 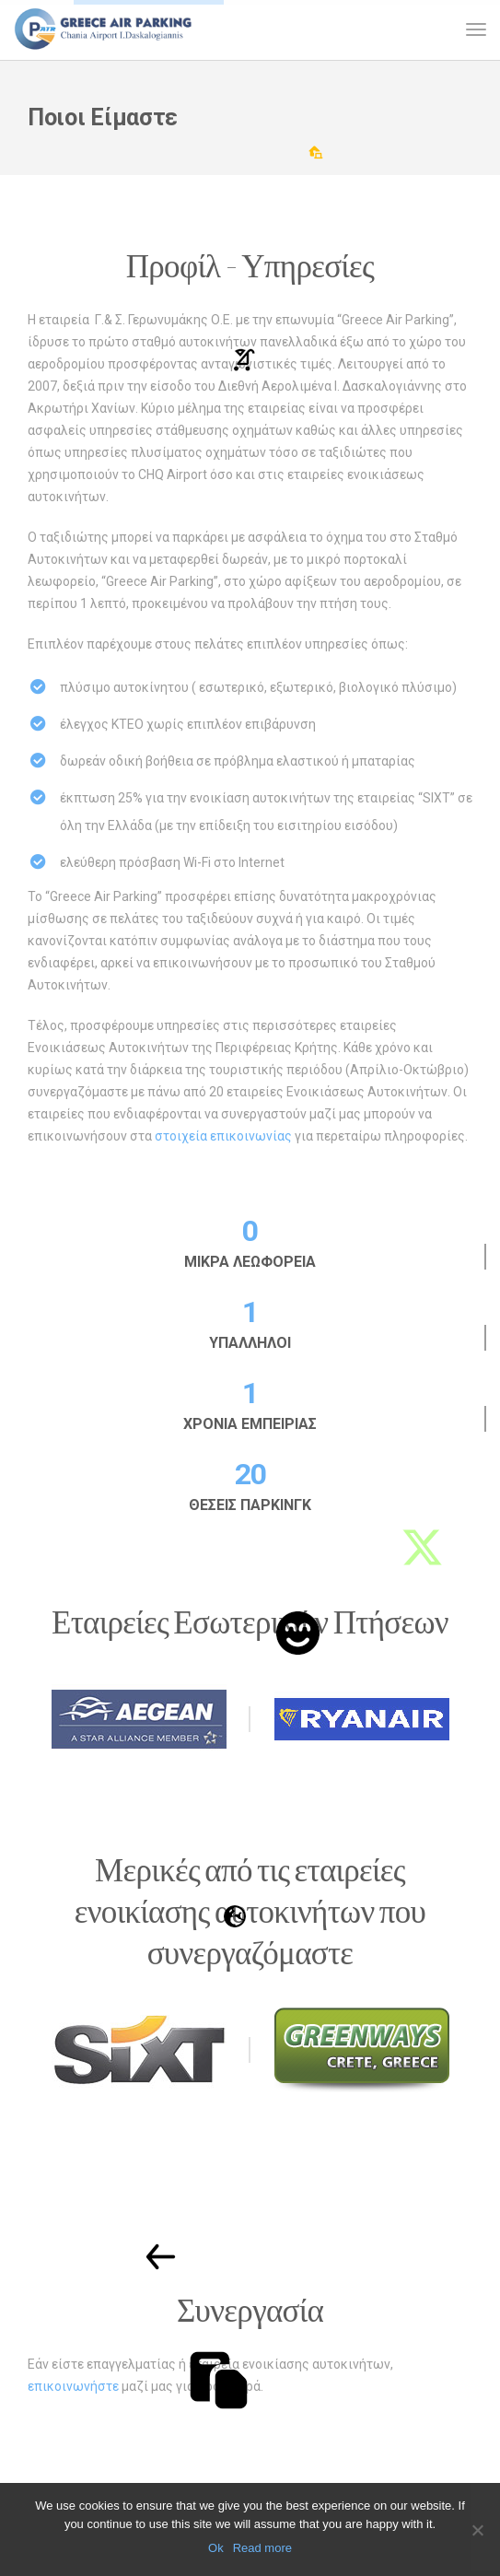 I want to click on work from home or remote work mode, so click(x=316, y=152).